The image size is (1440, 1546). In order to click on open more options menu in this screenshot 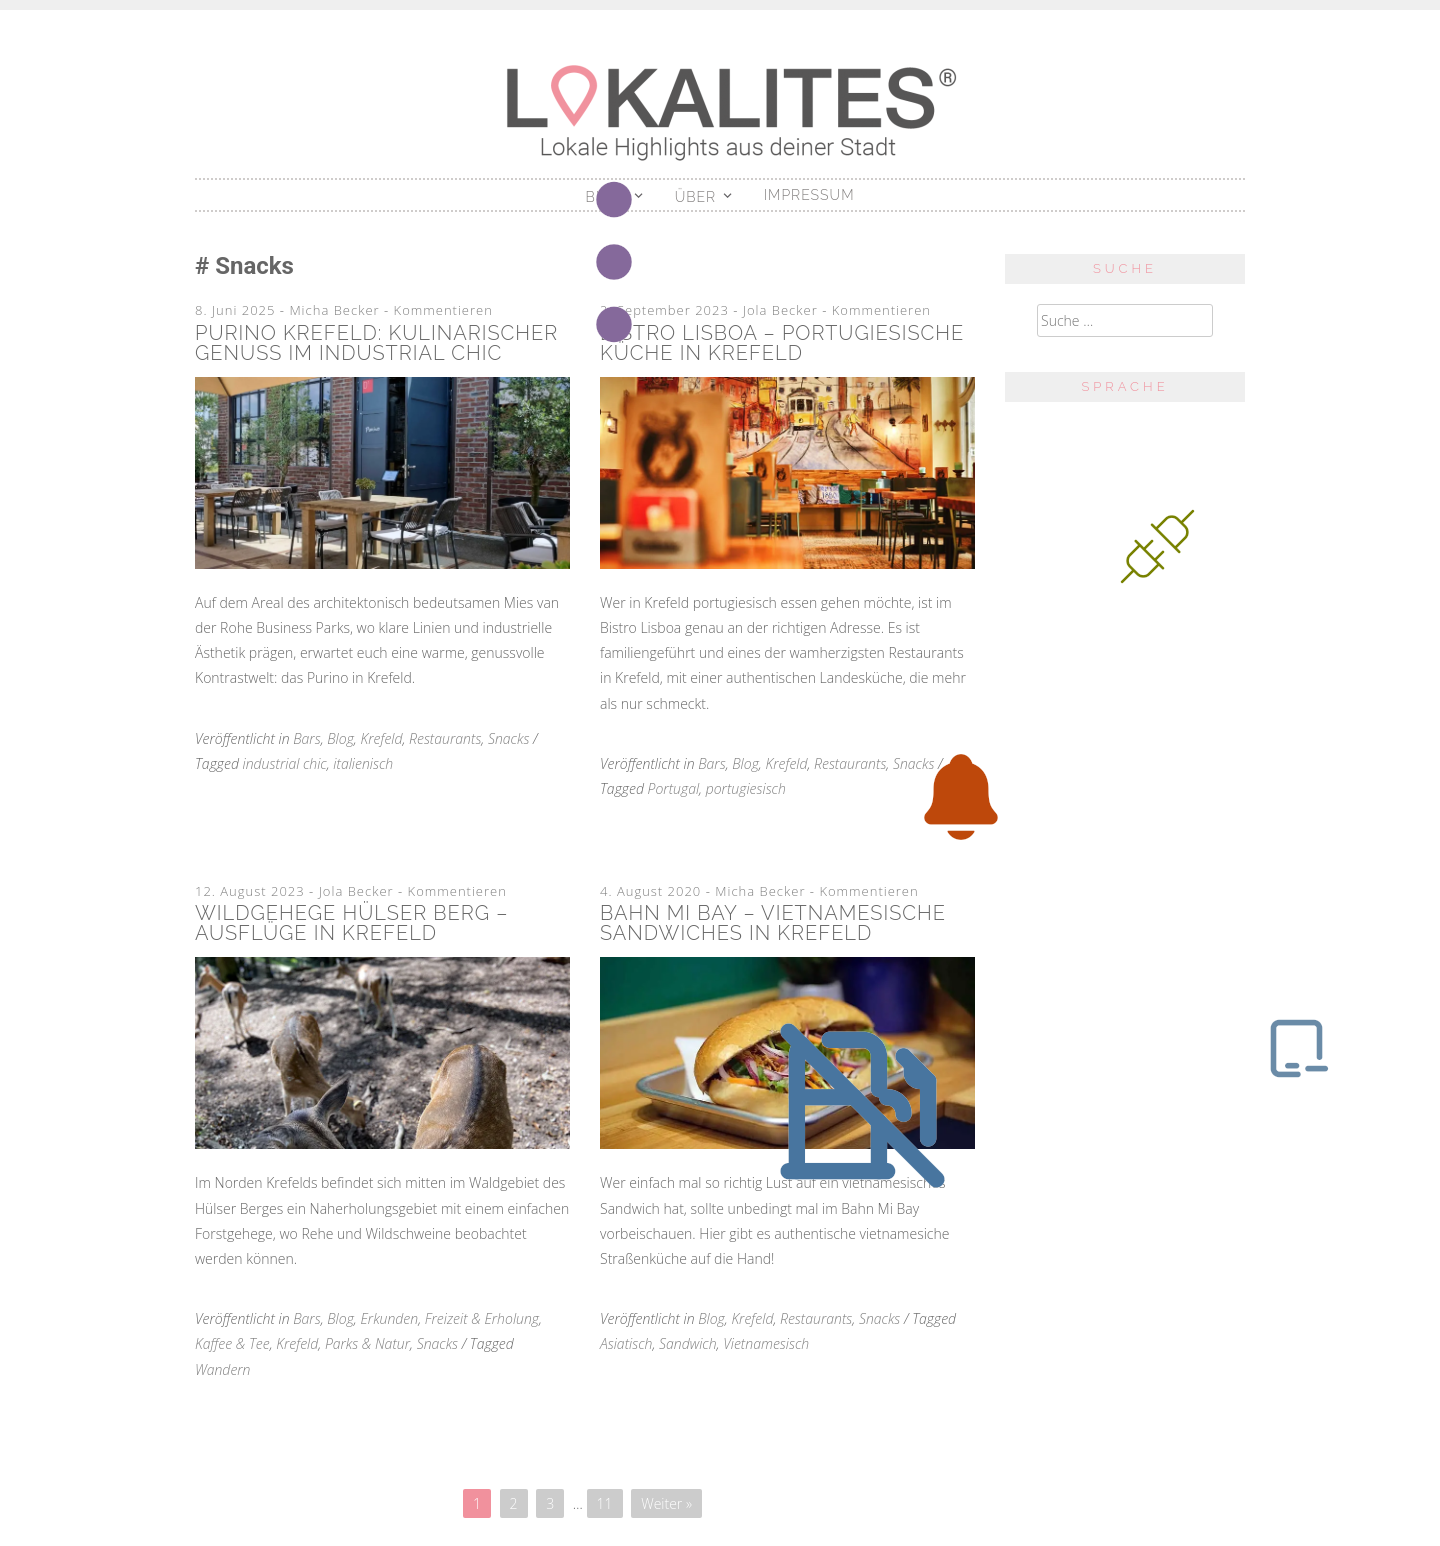, I will do `click(614, 262)`.